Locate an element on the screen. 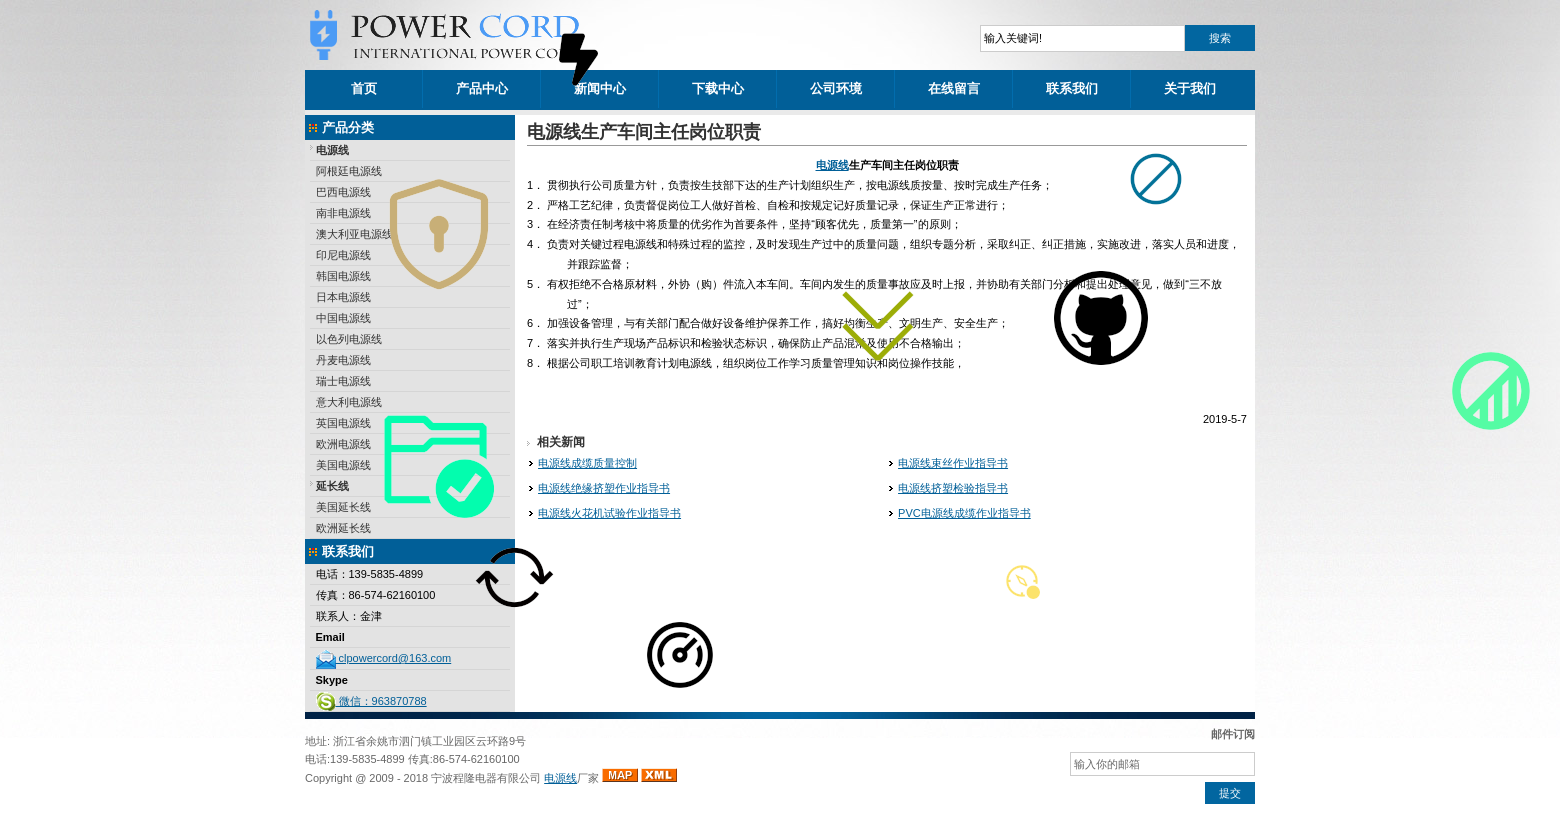  indicates a blocked or prohibited action is located at coordinates (1156, 179).